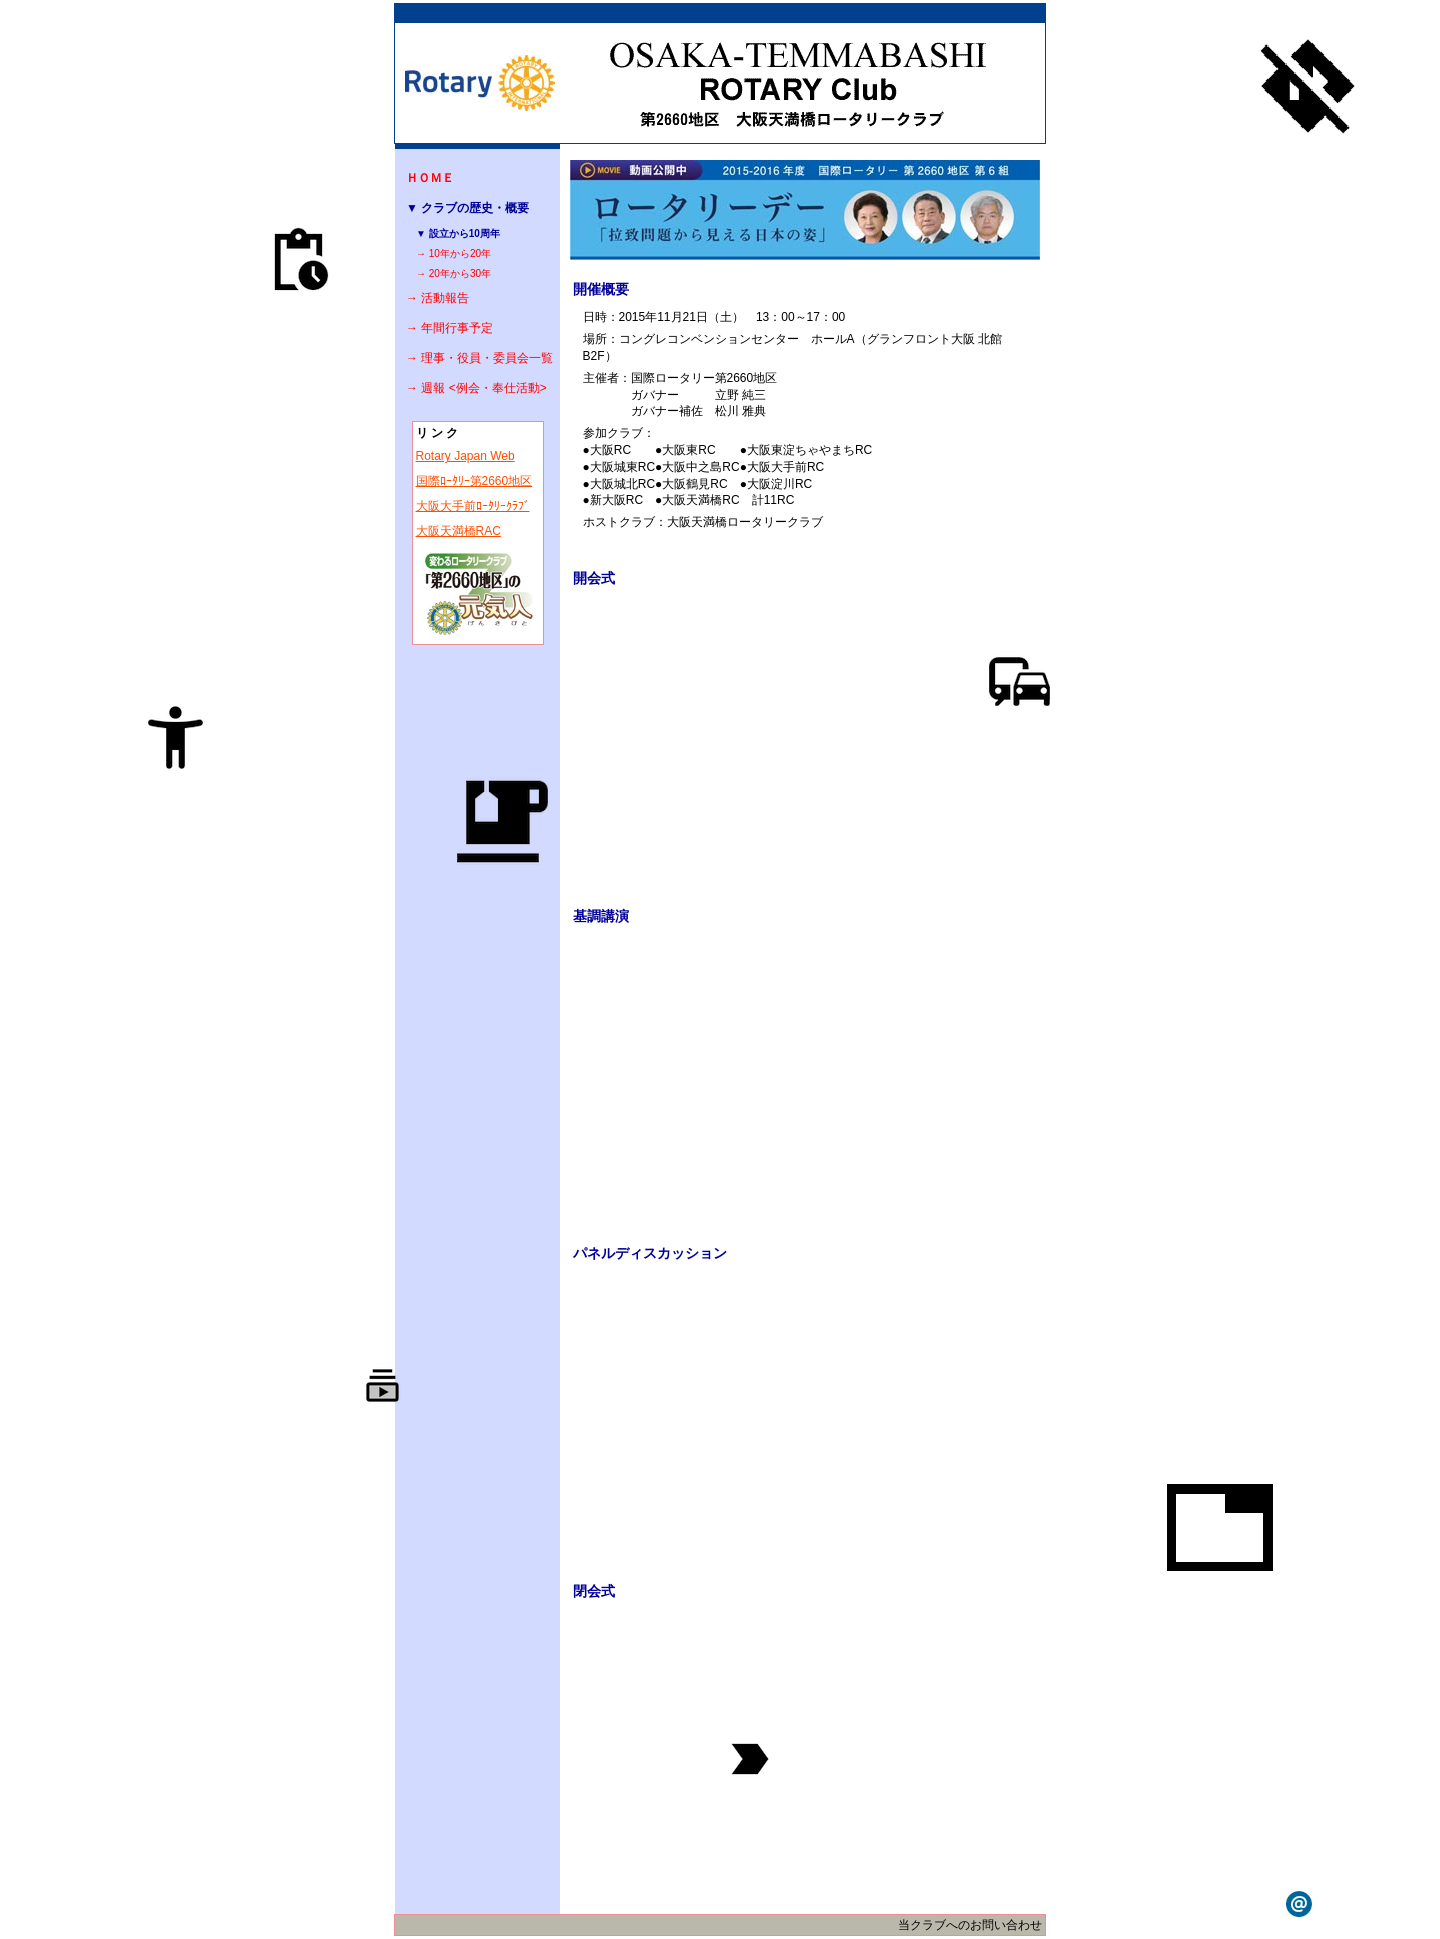 The width and height of the screenshot is (1440, 1939). I want to click on mark message as important, so click(749, 1759).